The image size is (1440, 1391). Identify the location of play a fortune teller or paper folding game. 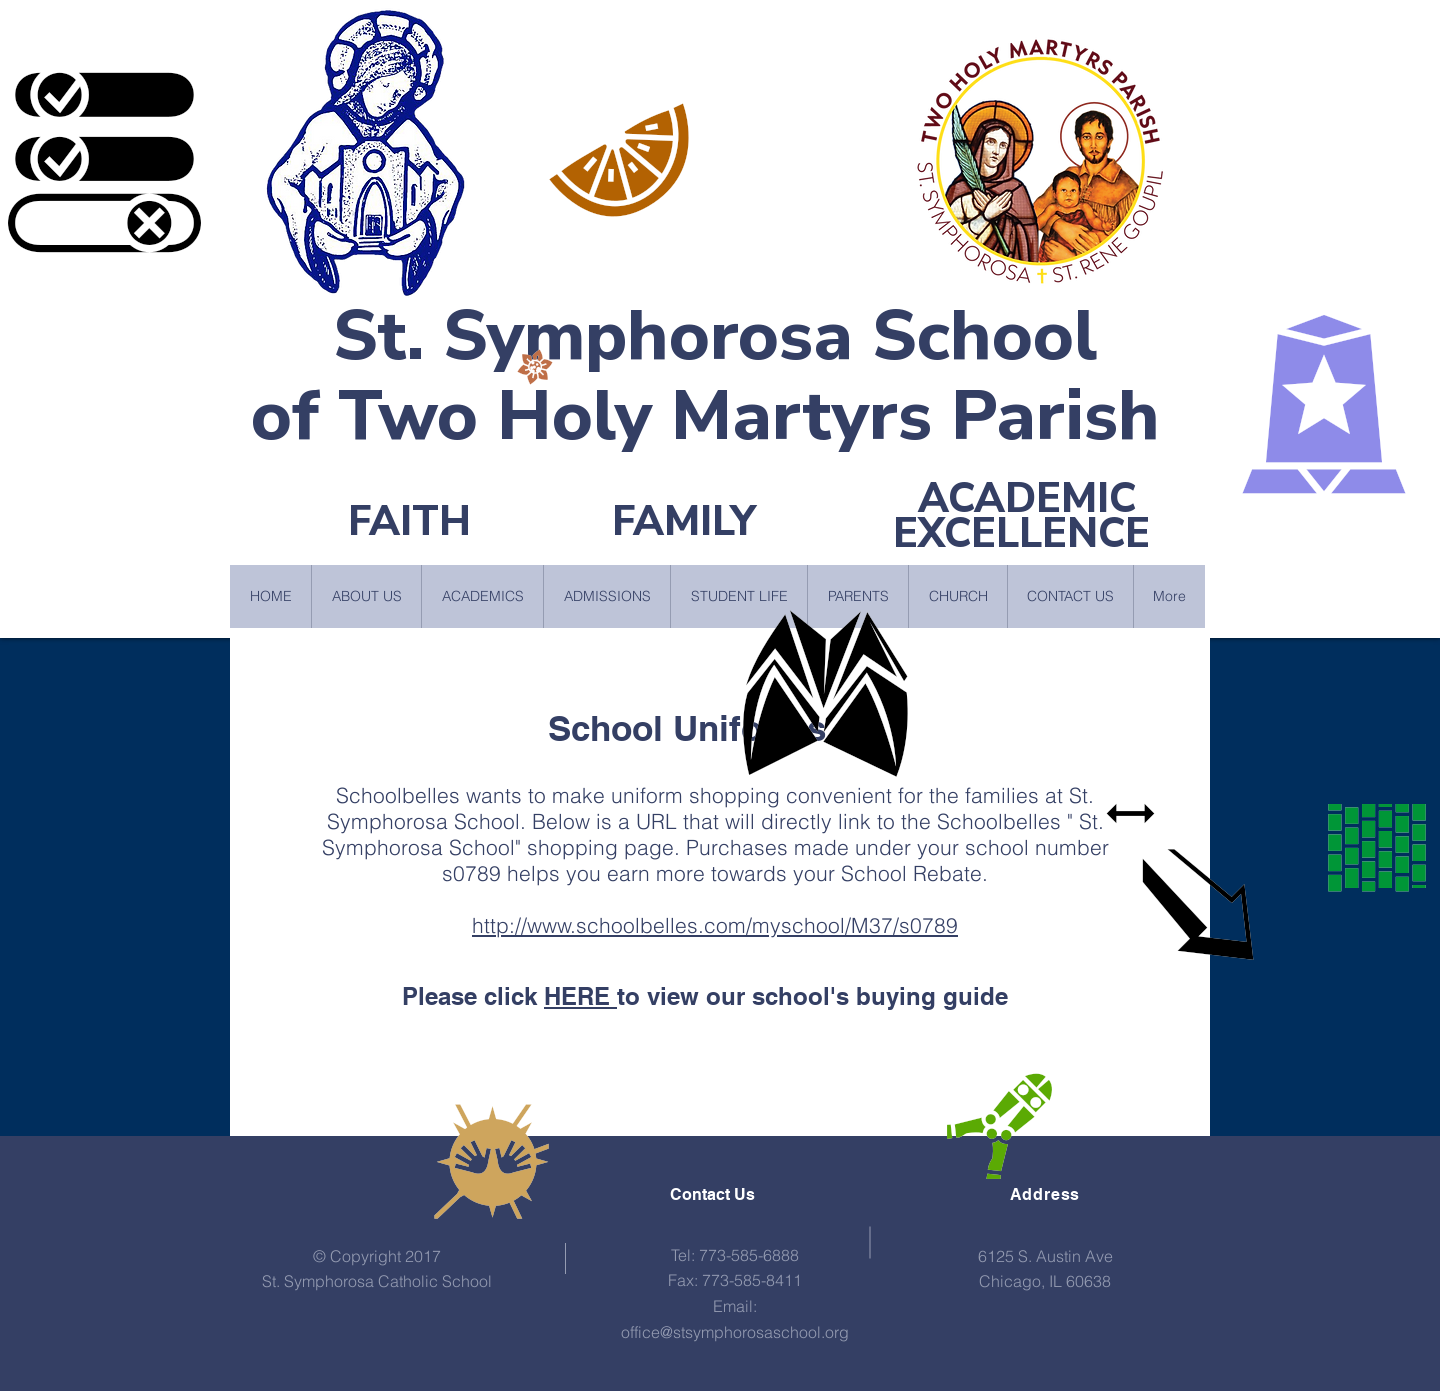
(824, 693).